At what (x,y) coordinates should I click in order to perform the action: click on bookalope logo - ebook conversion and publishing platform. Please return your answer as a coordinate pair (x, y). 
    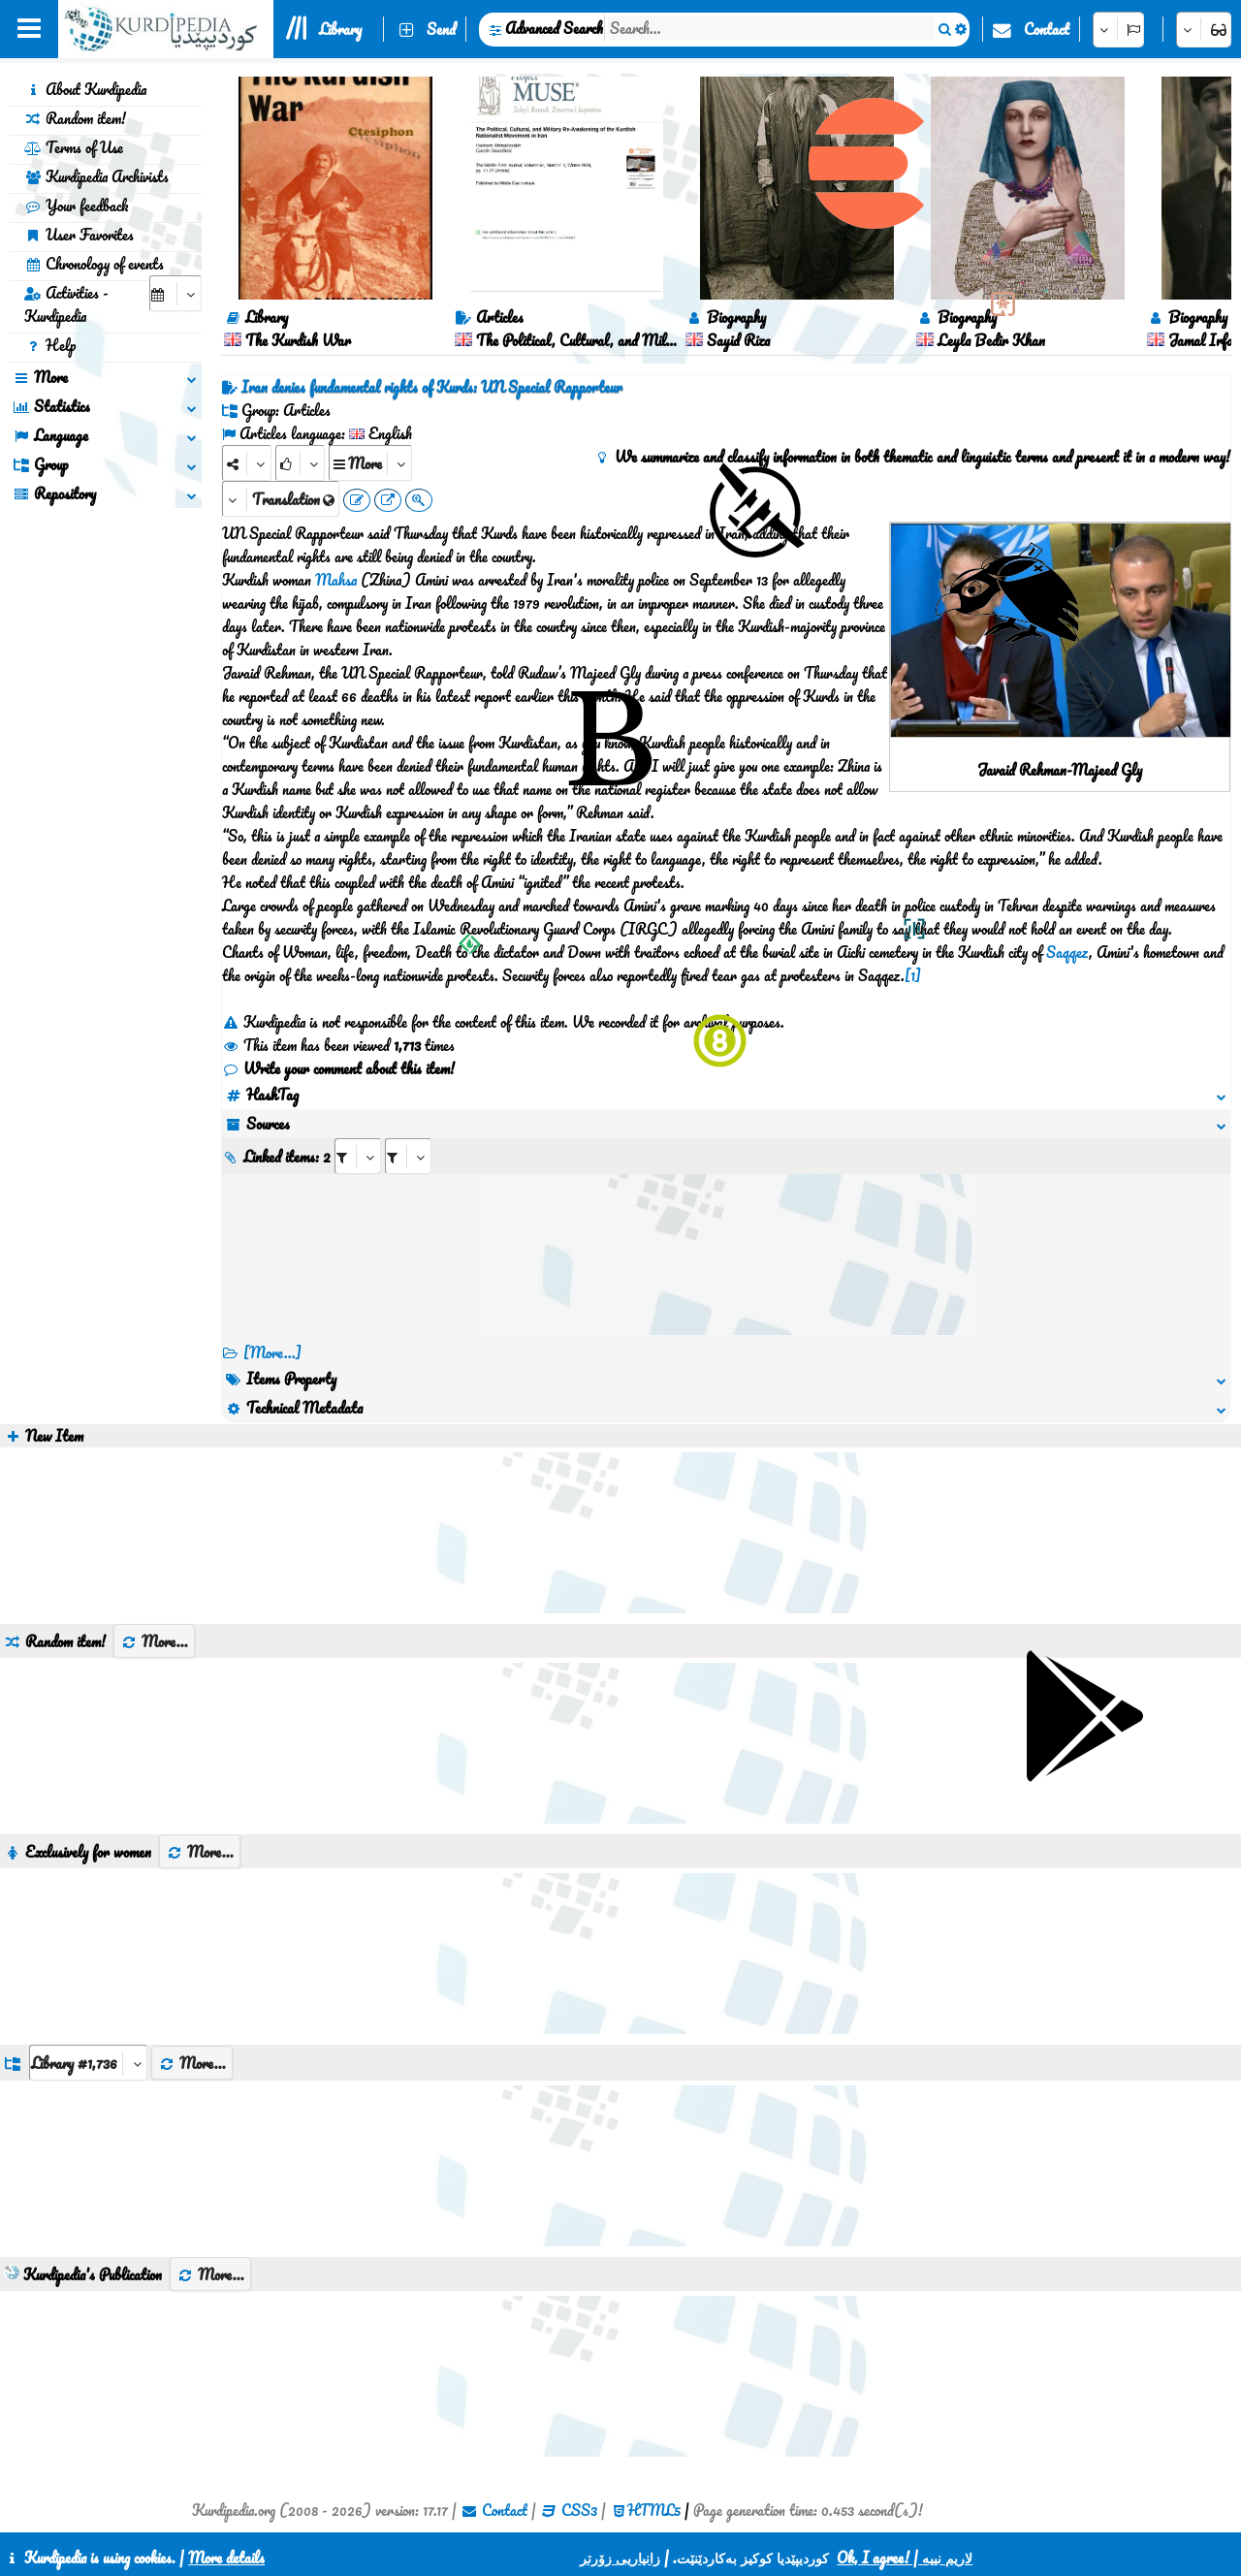
    Looking at the image, I should click on (610, 738).